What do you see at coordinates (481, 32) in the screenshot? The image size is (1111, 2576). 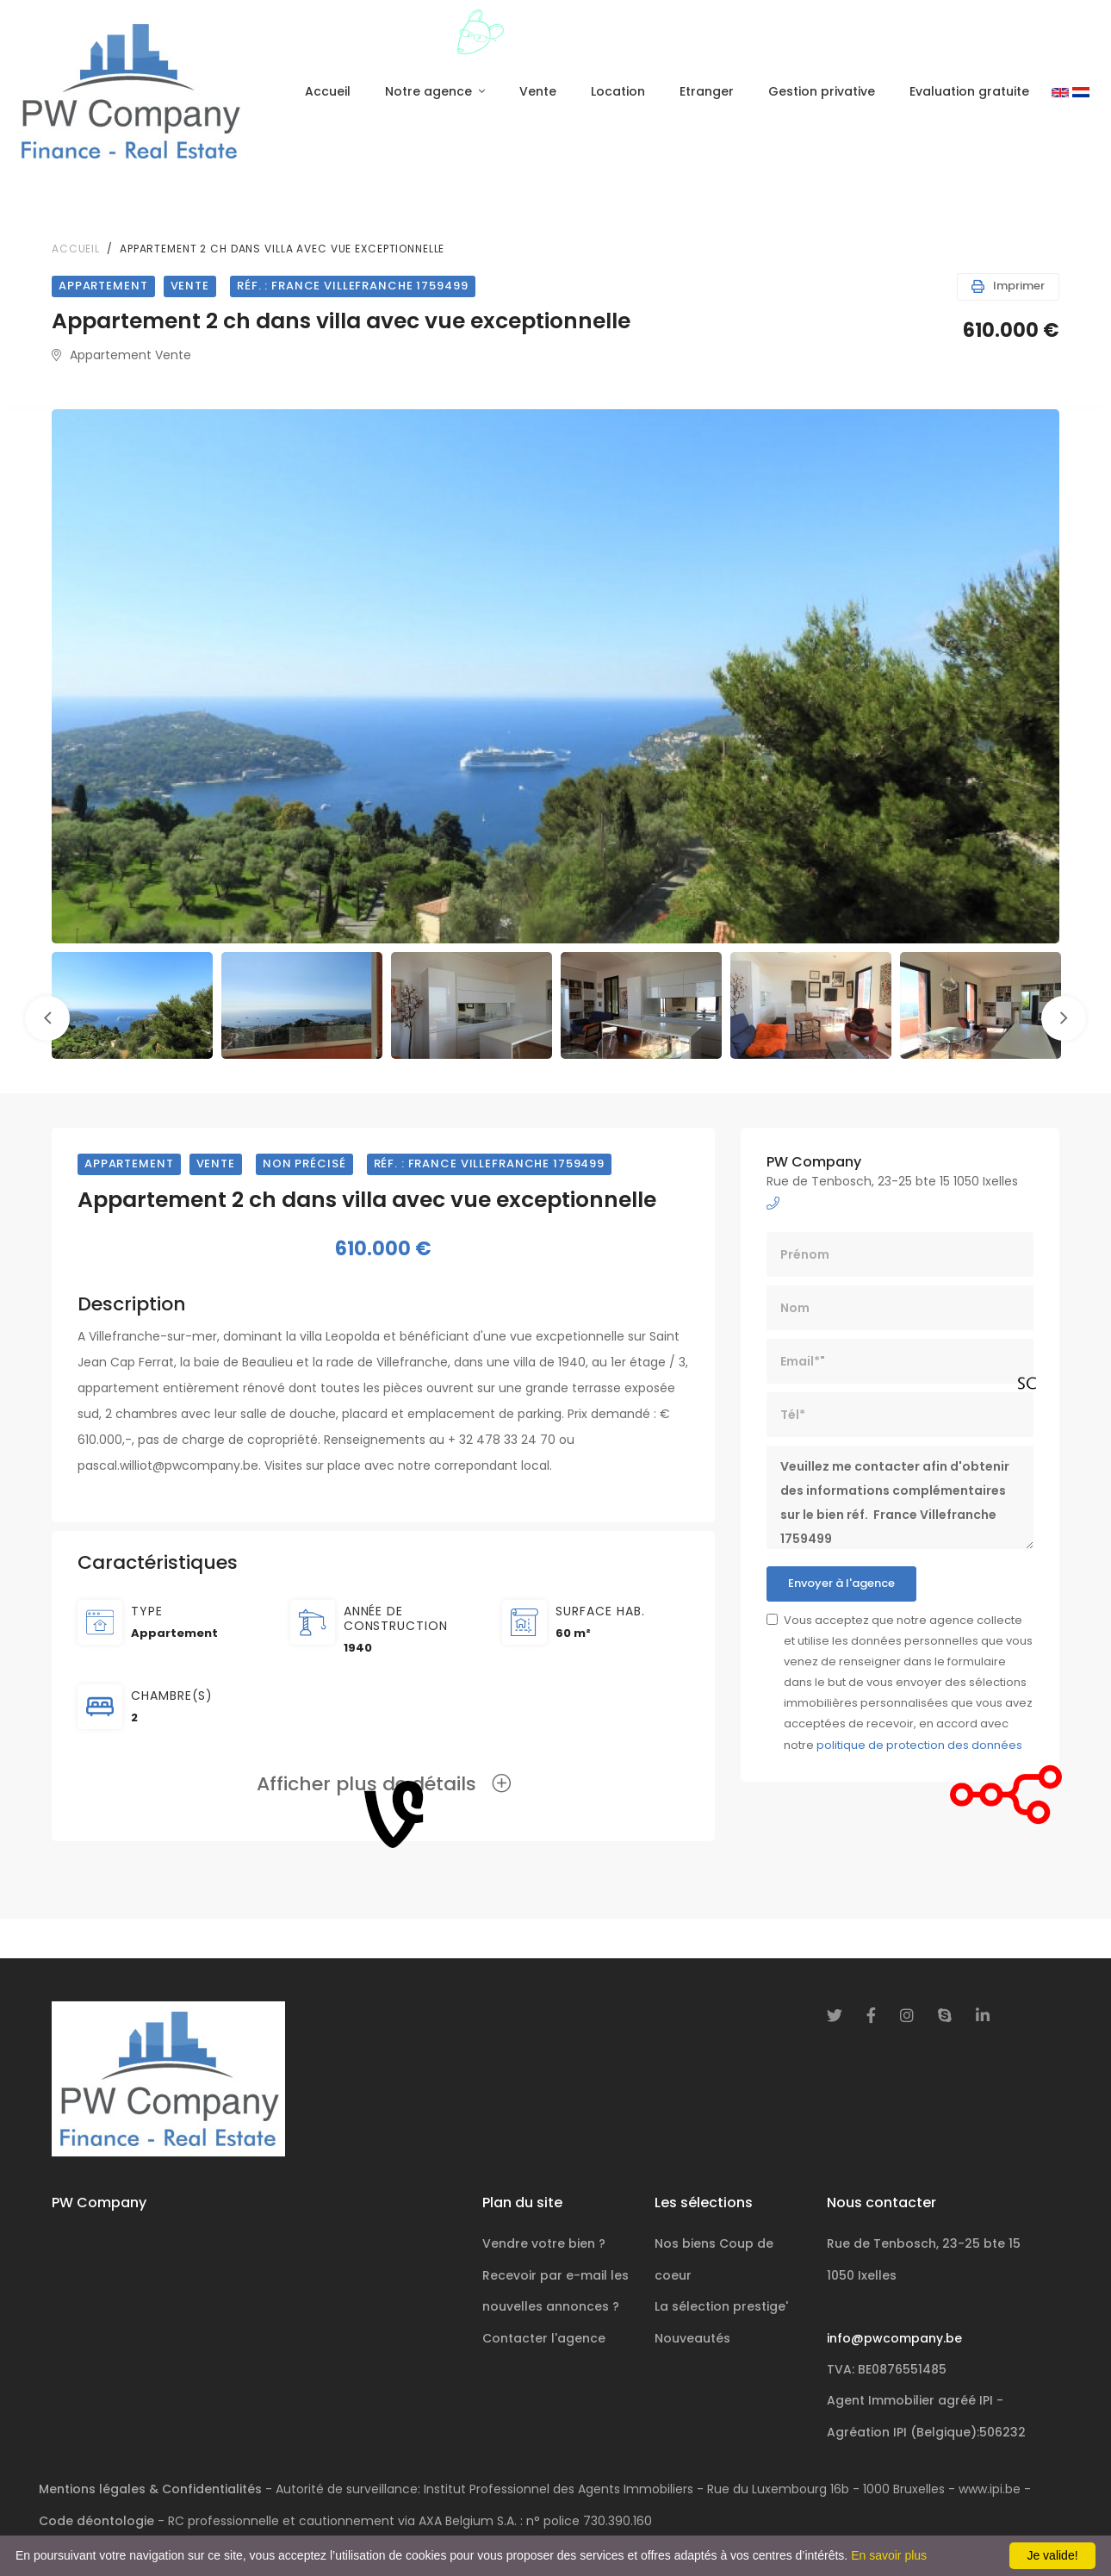 I see `editorconfig project logo` at bounding box center [481, 32].